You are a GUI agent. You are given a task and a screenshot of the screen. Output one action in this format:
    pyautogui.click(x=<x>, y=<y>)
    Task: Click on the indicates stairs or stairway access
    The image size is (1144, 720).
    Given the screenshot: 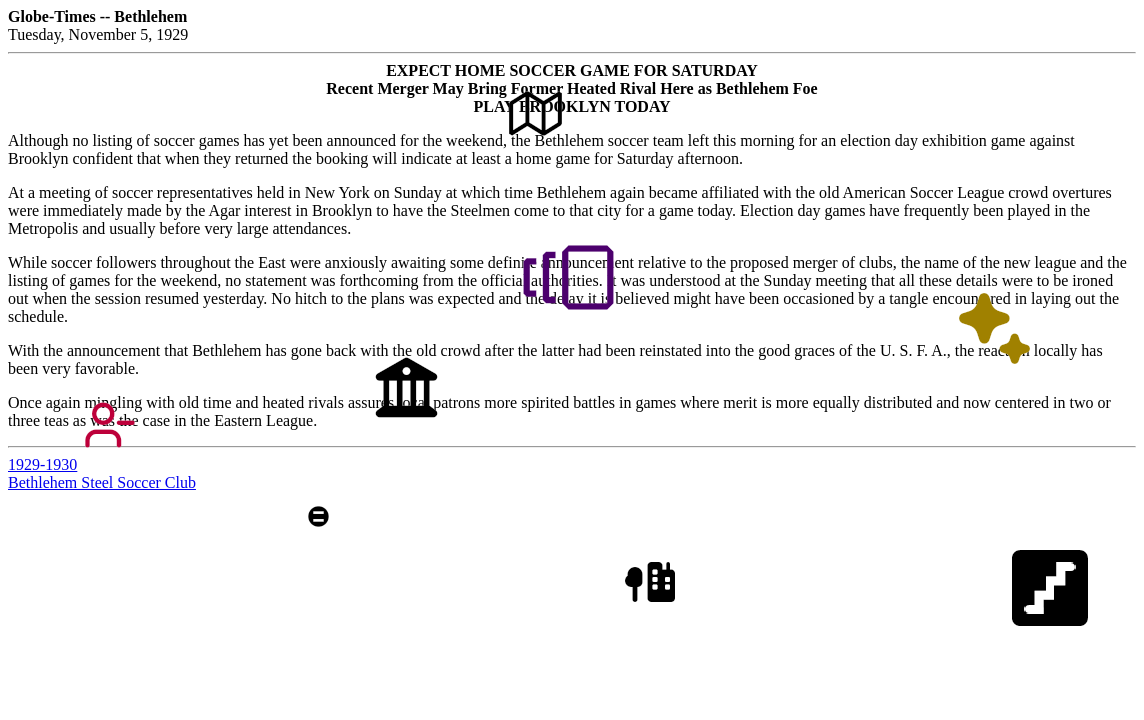 What is the action you would take?
    pyautogui.click(x=1050, y=588)
    